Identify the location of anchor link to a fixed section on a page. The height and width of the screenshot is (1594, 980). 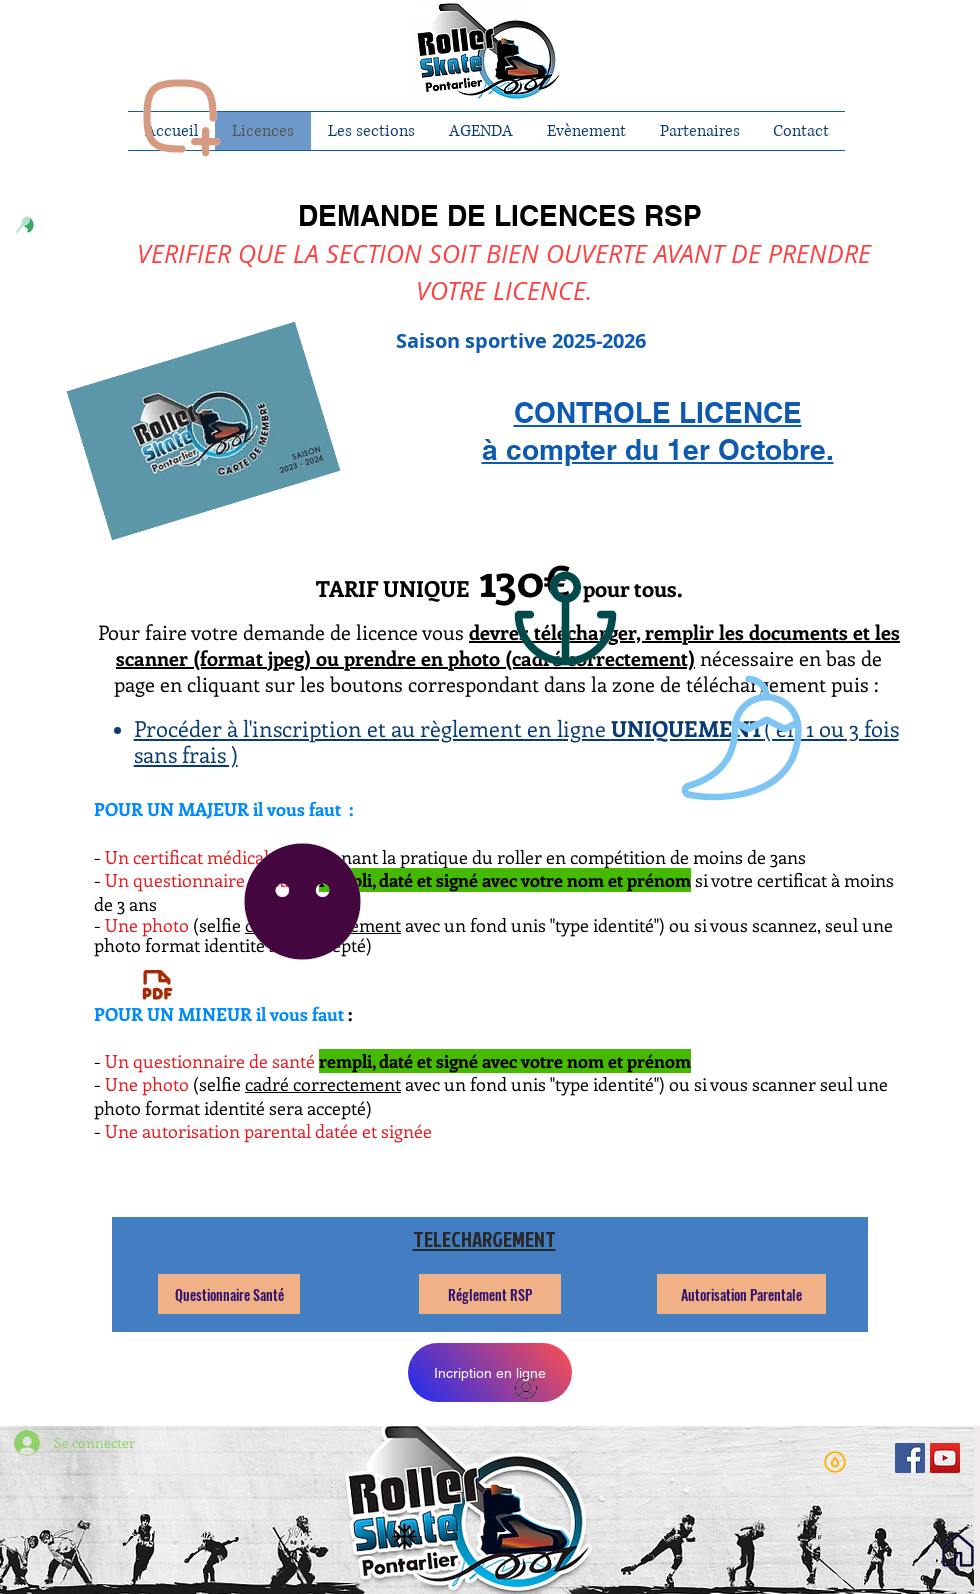
(565, 618).